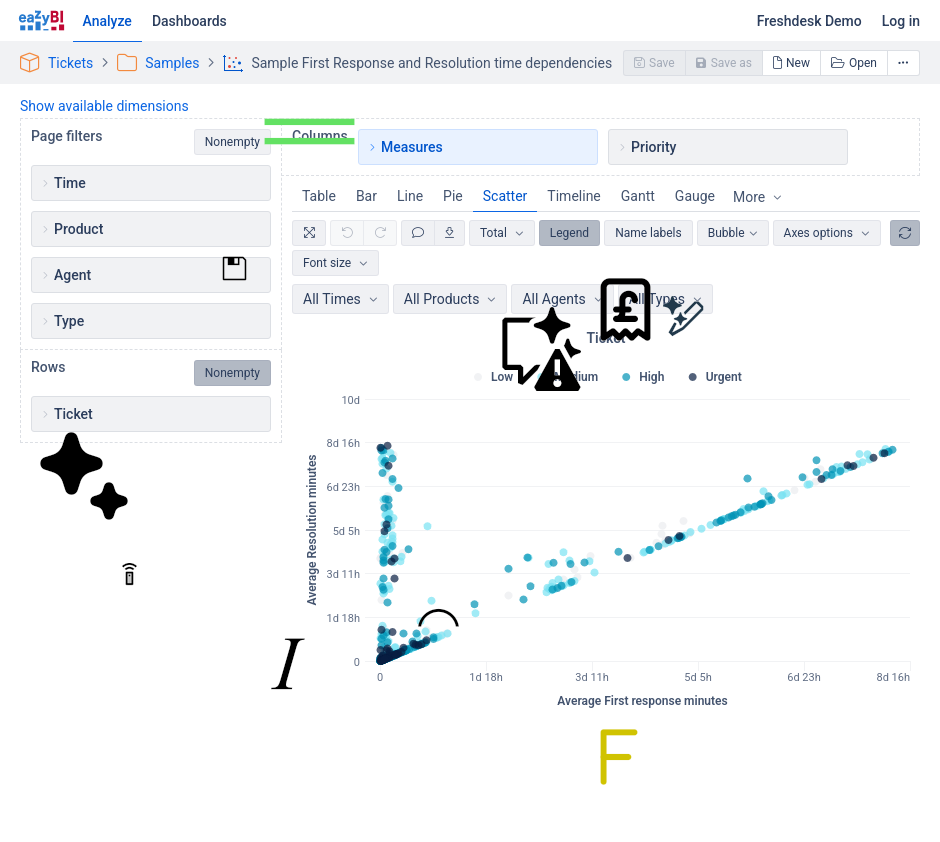  Describe the element at coordinates (234, 268) in the screenshot. I see `save current file or document` at that location.